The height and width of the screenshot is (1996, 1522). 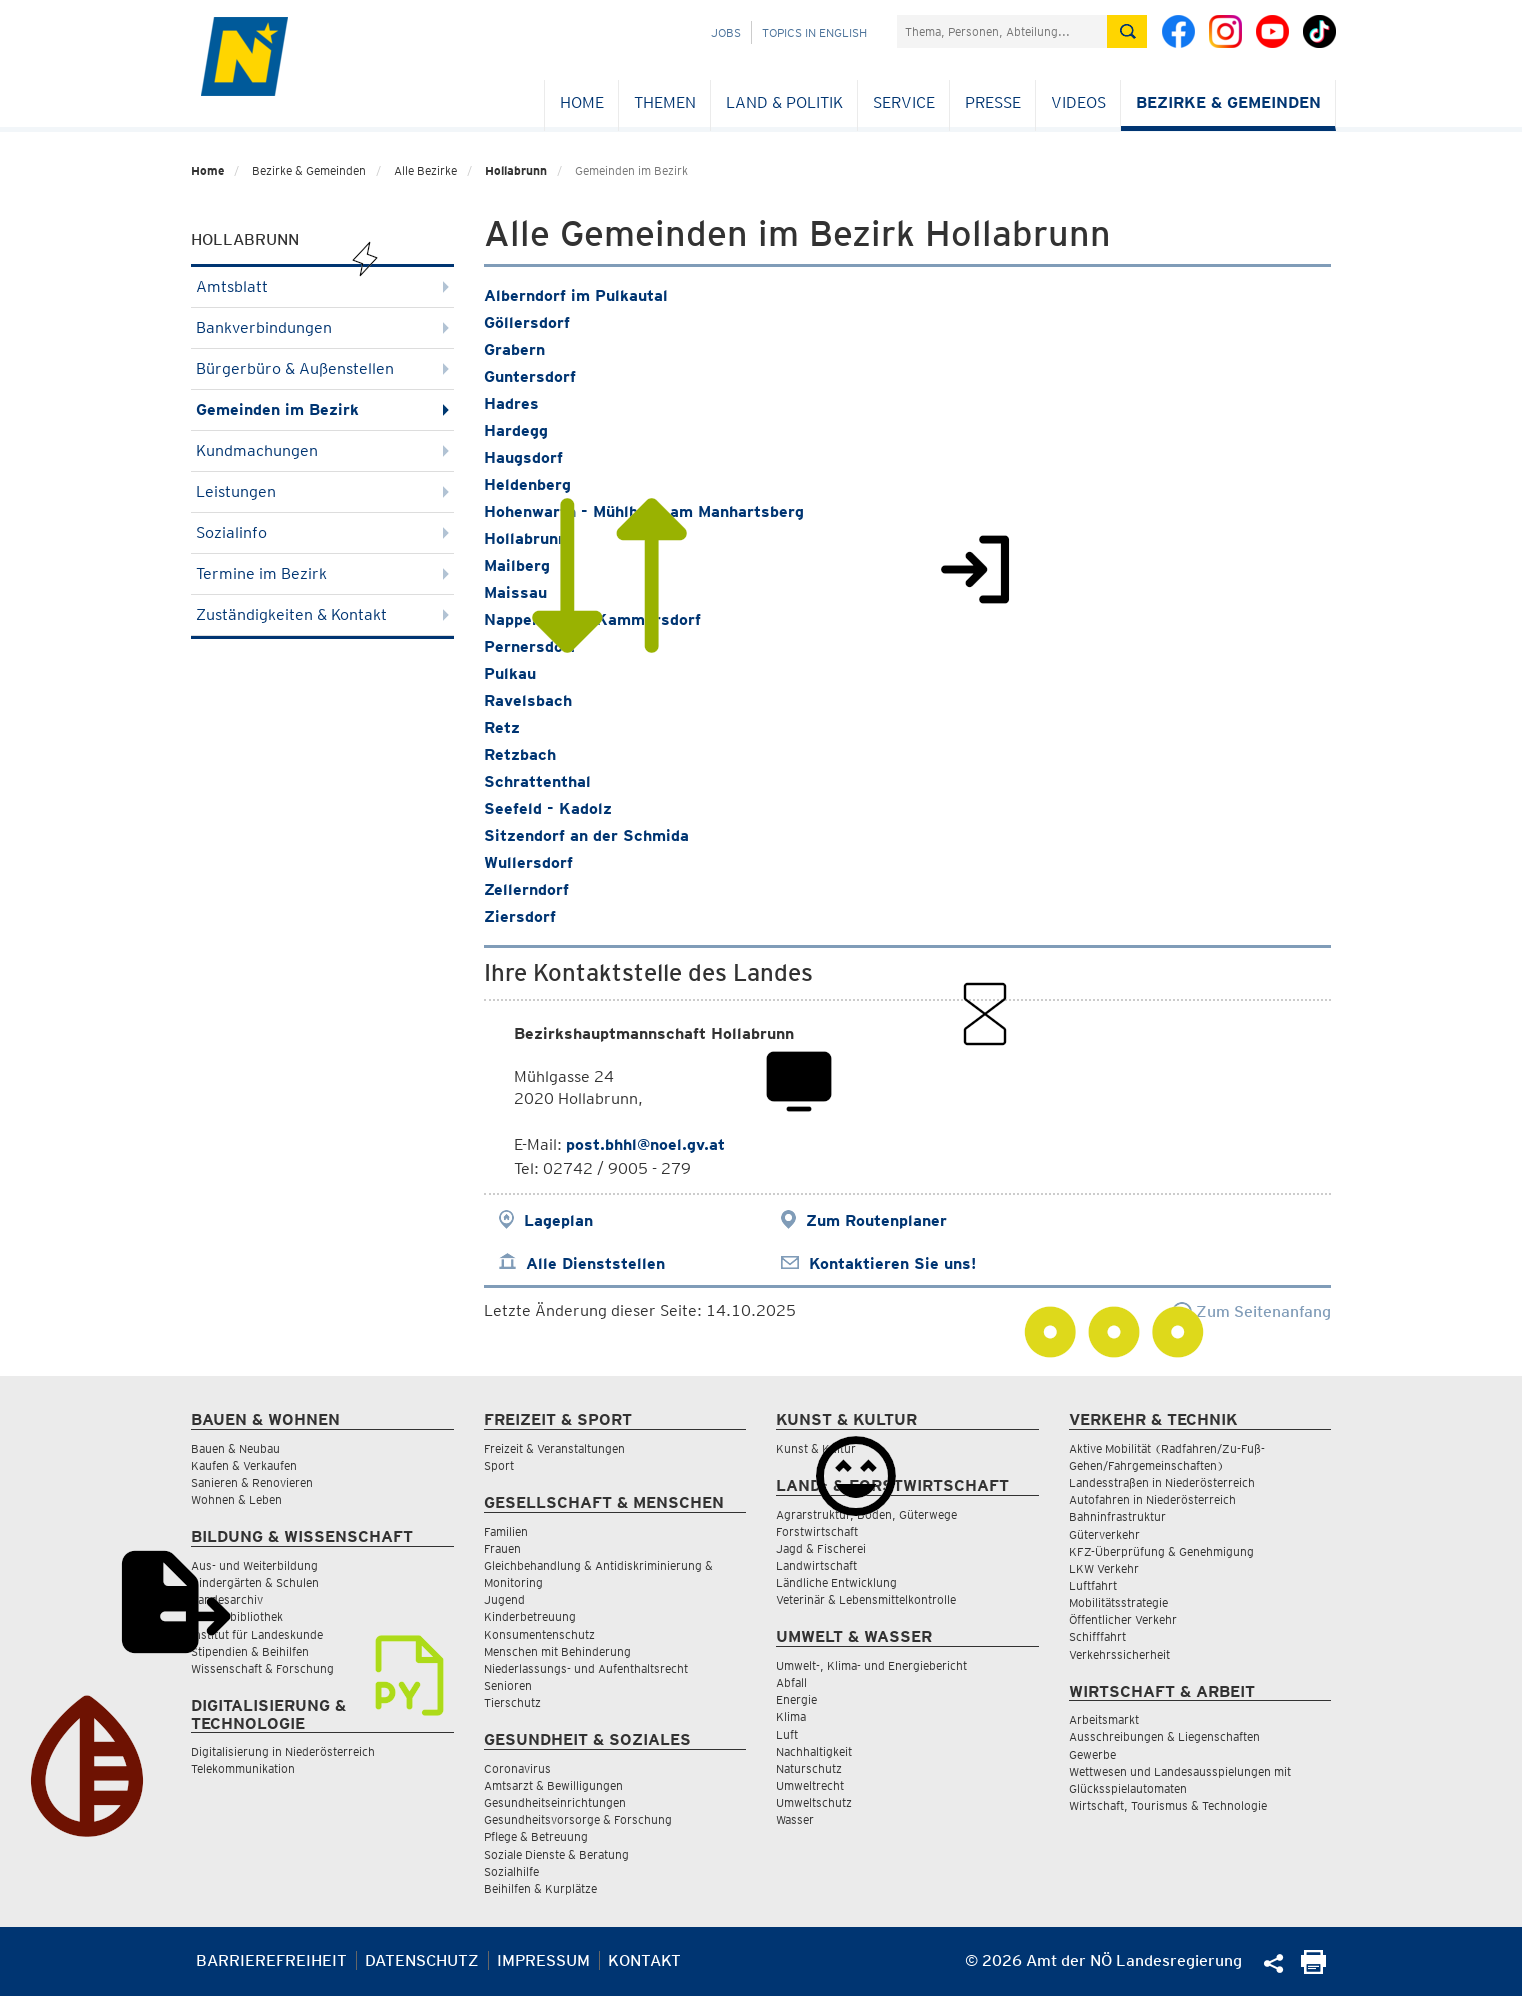 What do you see at coordinates (365, 259) in the screenshot?
I see `indicates fast or instant action` at bounding box center [365, 259].